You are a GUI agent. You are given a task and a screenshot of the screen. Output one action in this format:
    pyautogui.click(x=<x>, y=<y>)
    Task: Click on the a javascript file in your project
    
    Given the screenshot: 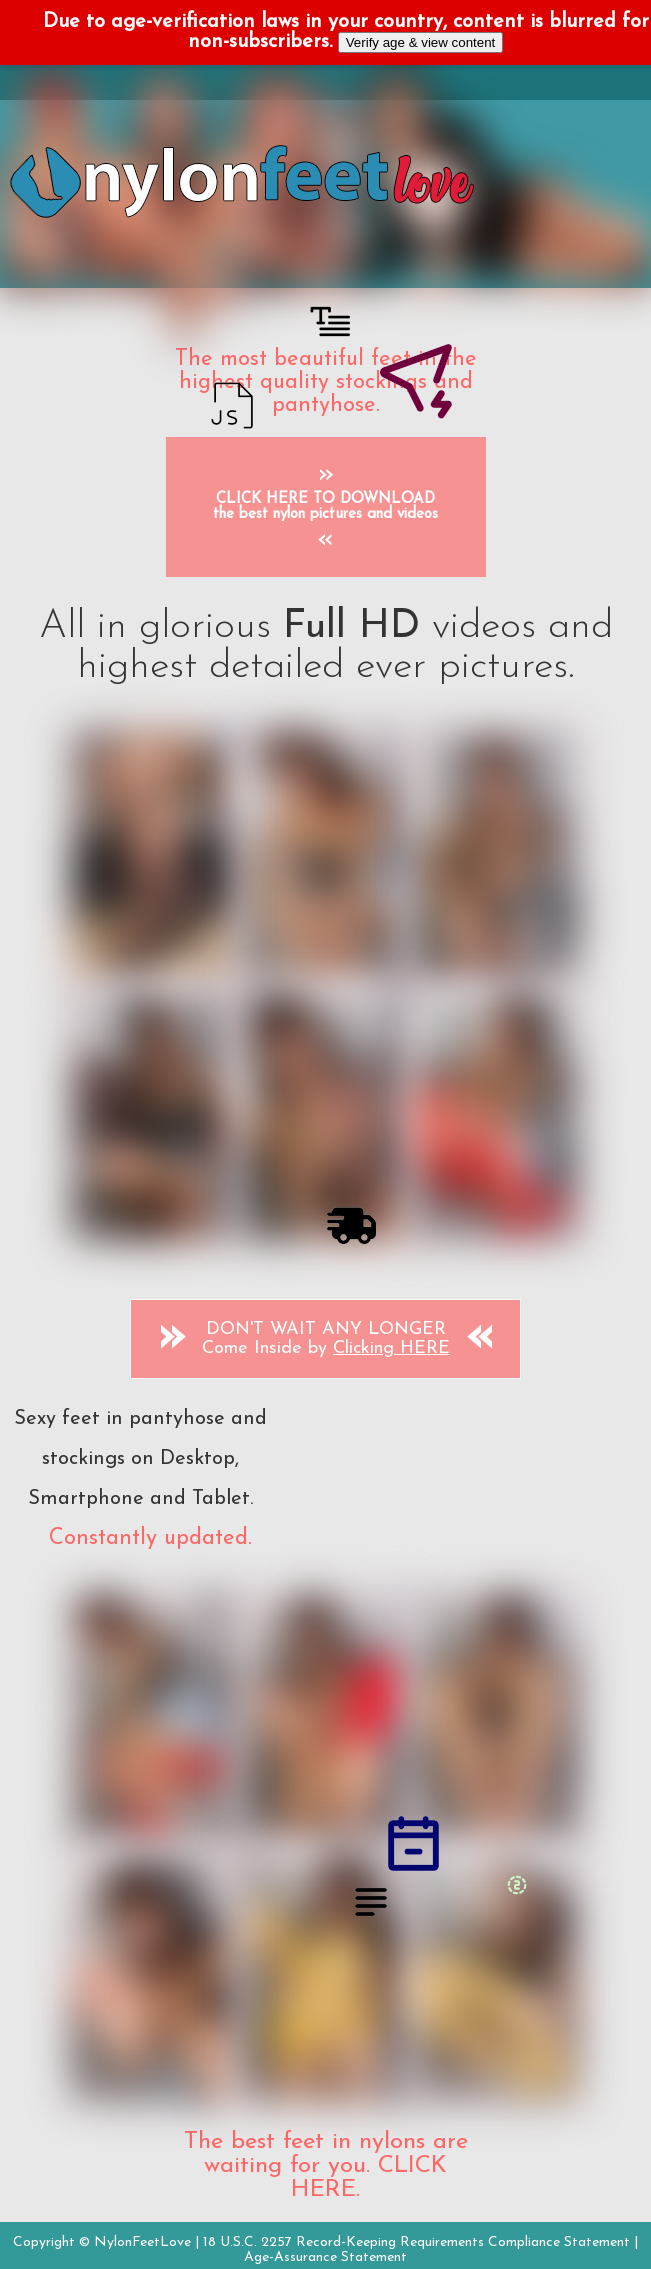 What is the action you would take?
    pyautogui.click(x=233, y=405)
    